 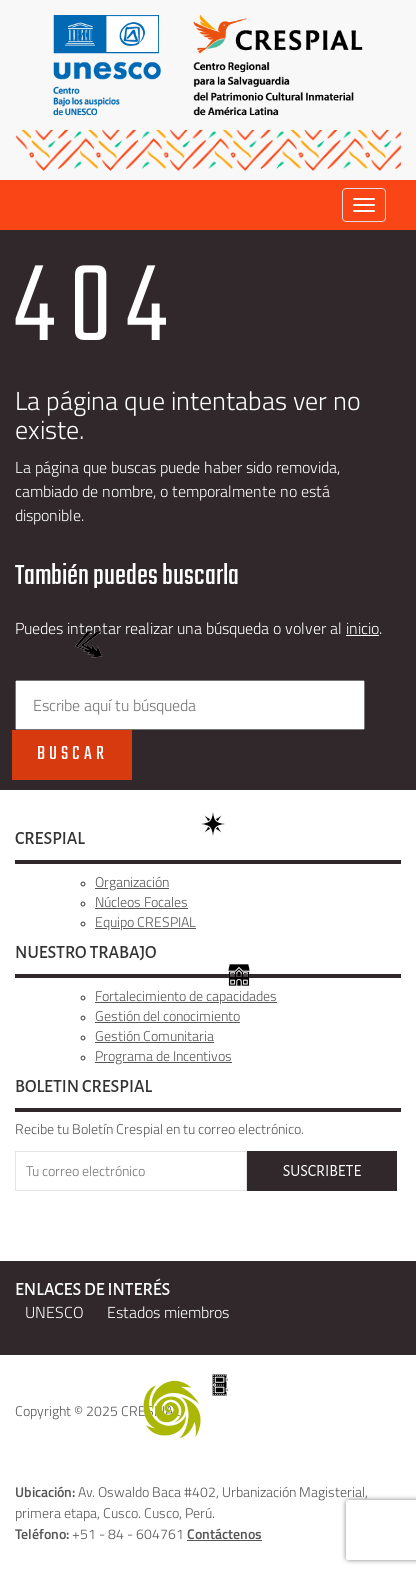 I want to click on navigate to home screen, so click(x=239, y=975).